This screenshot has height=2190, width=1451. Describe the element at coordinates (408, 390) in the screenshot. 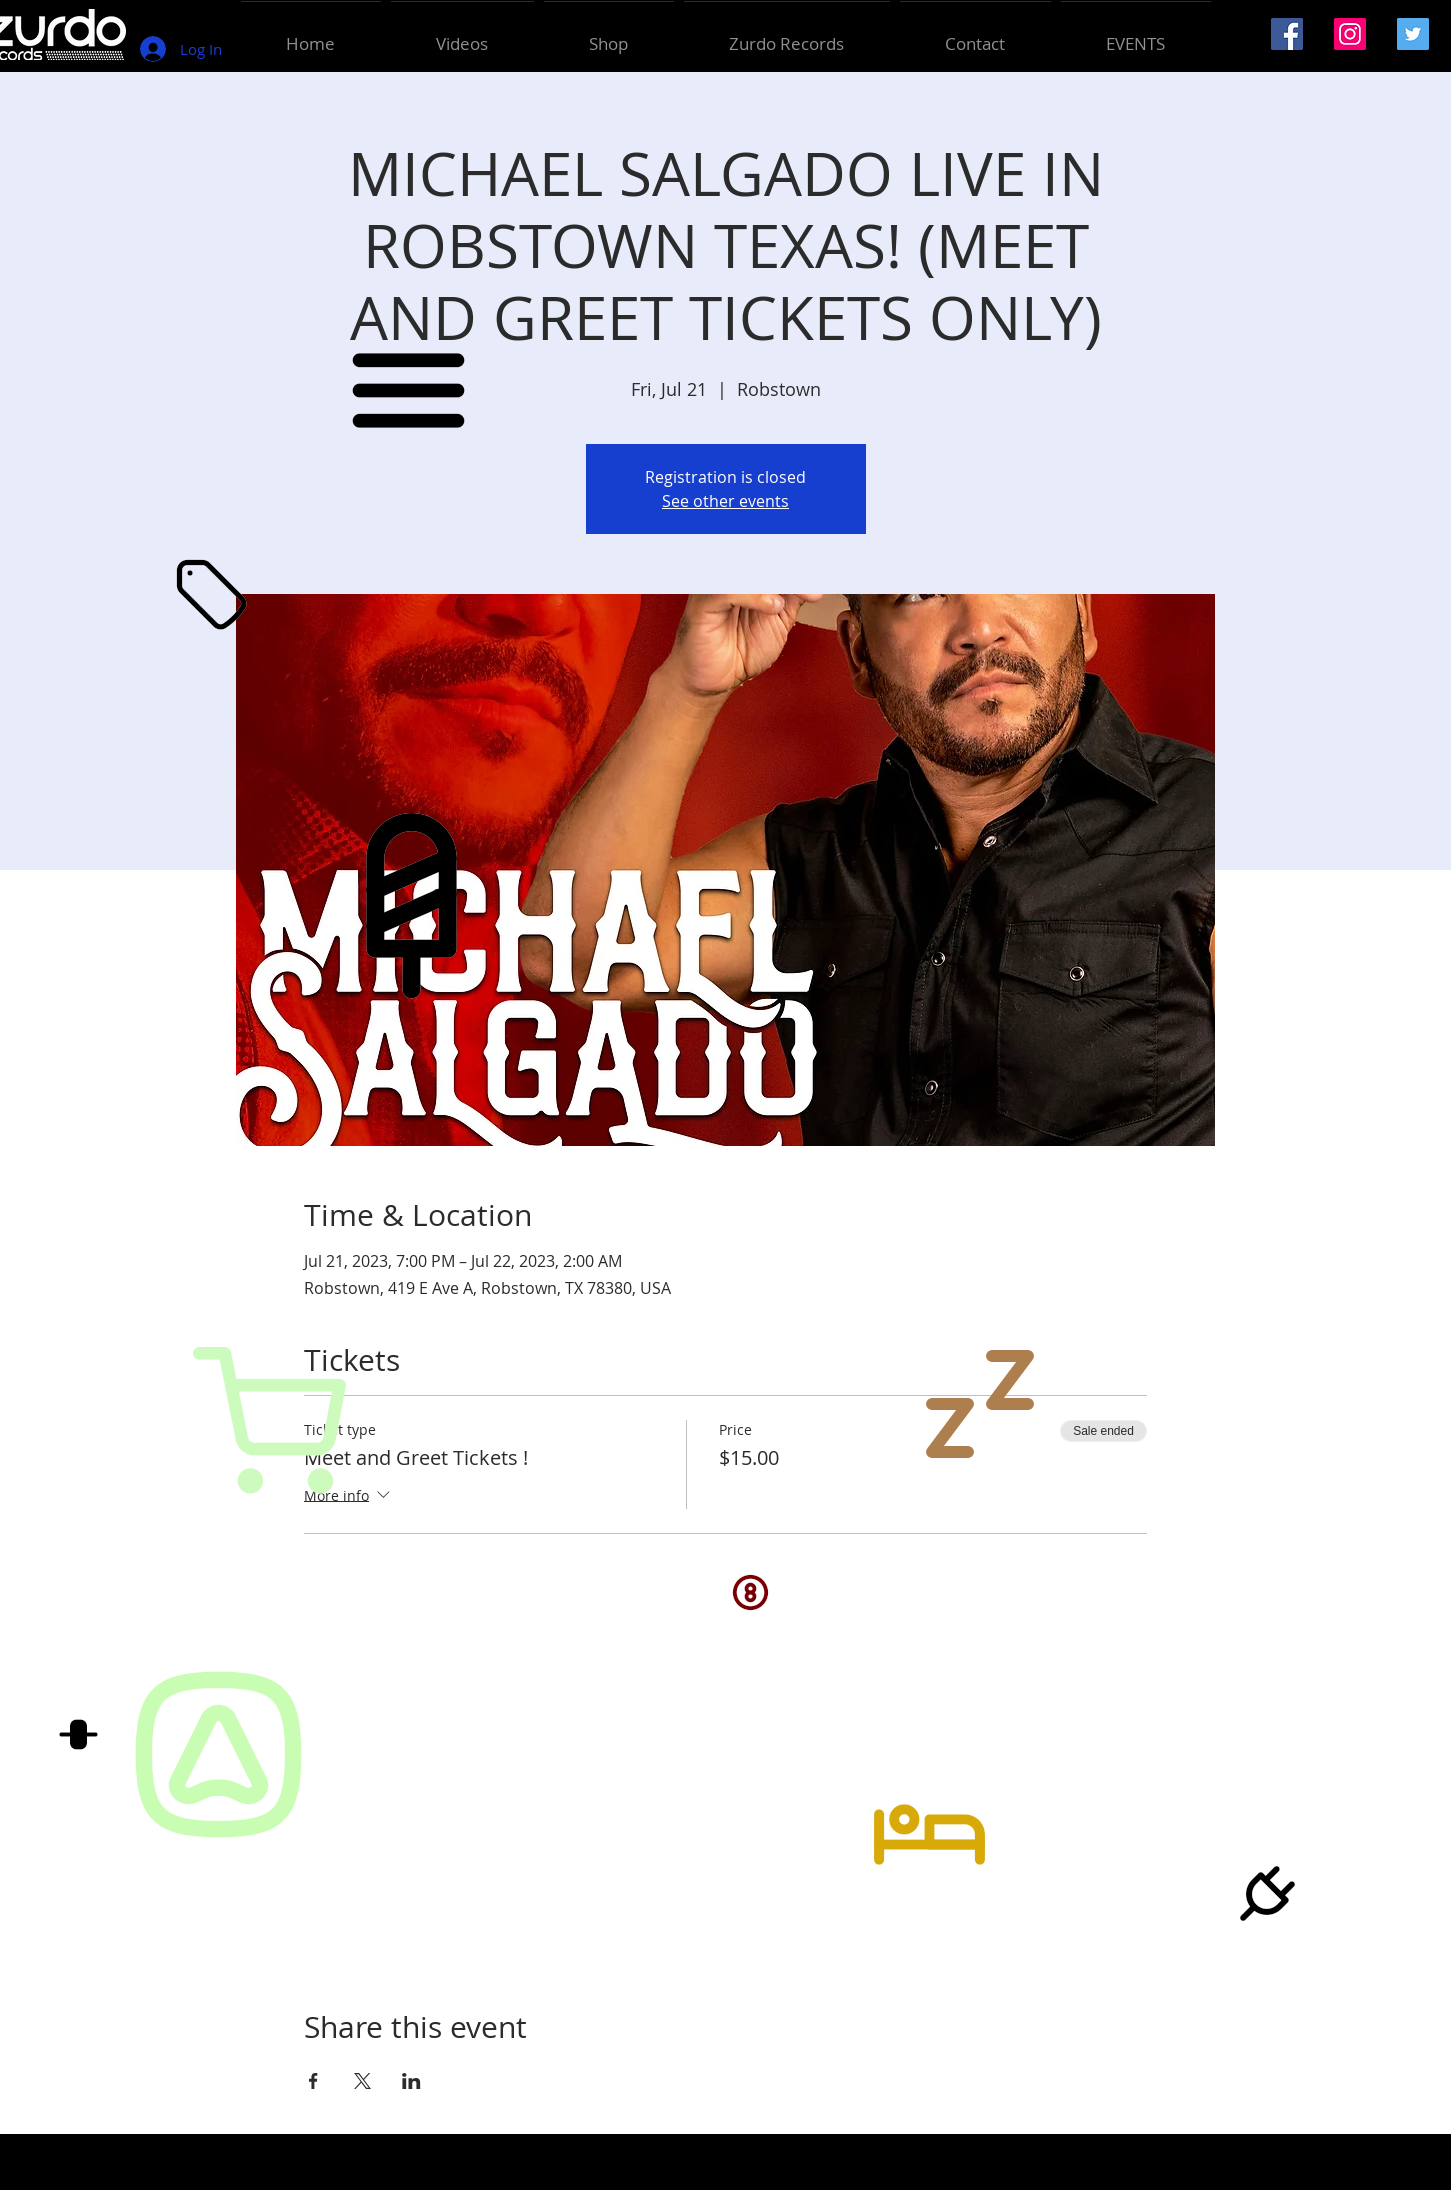

I see `open the navigation menu` at that location.